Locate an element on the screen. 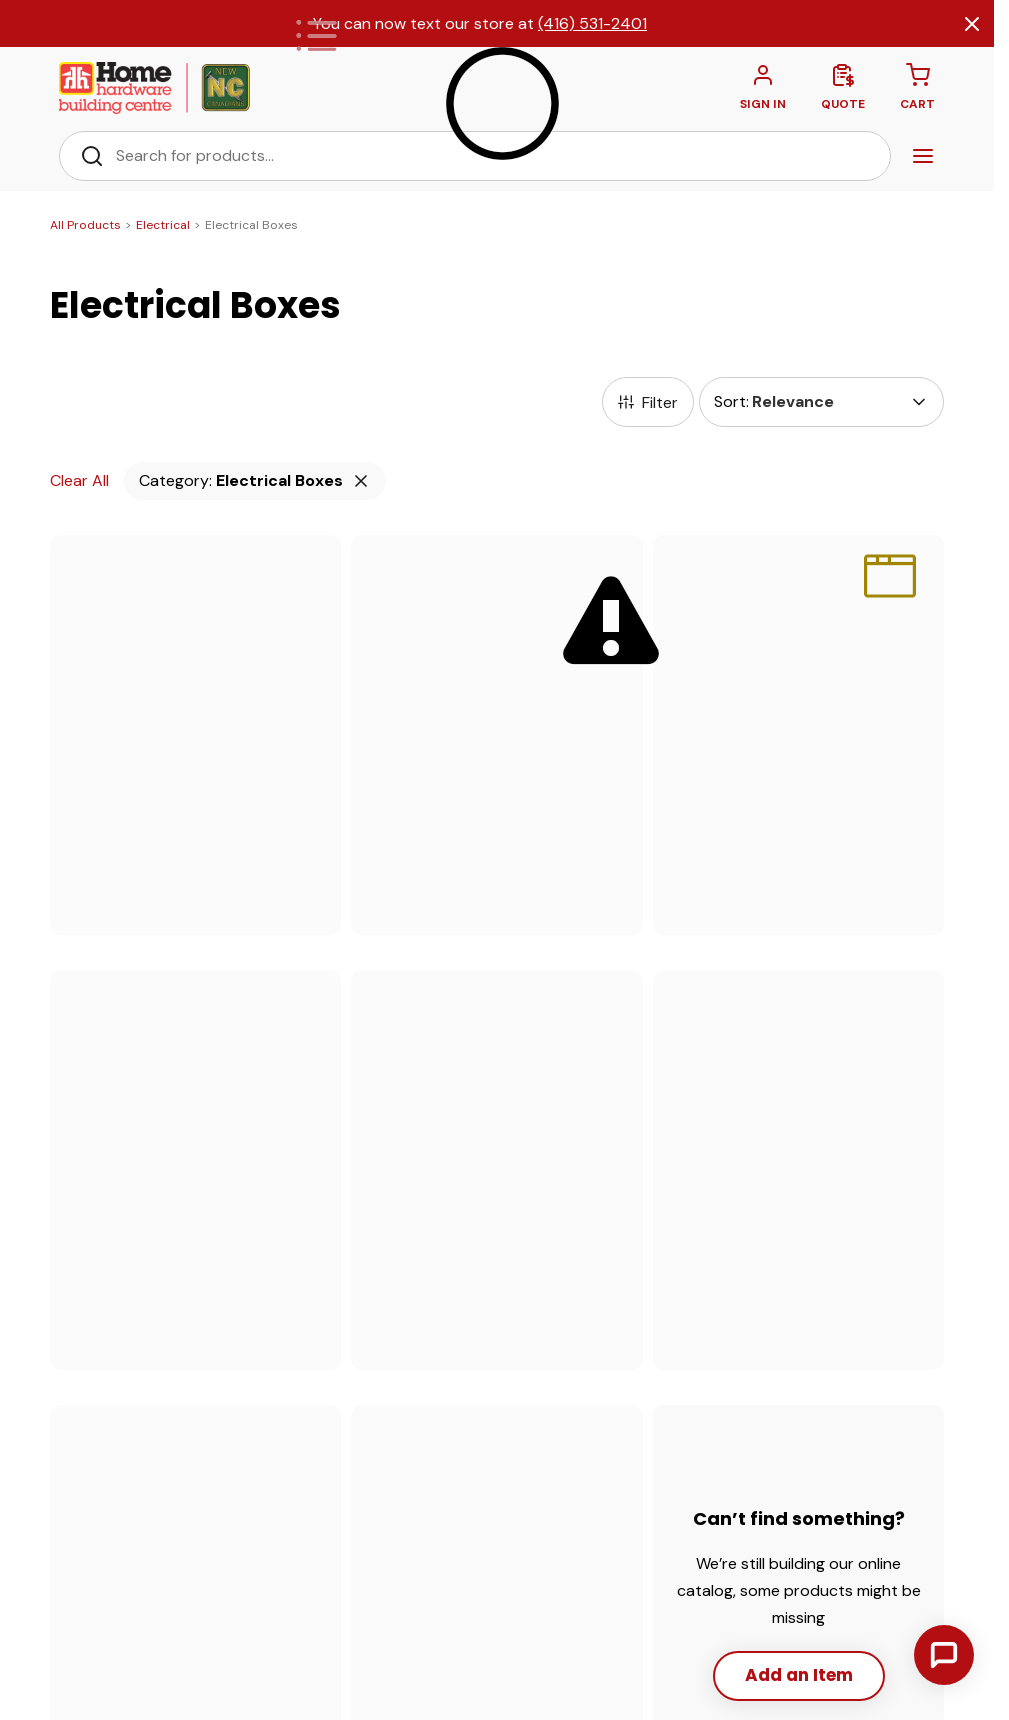 This screenshot has width=1009, height=1720. view items as a bulleted list is located at coordinates (316, 35).